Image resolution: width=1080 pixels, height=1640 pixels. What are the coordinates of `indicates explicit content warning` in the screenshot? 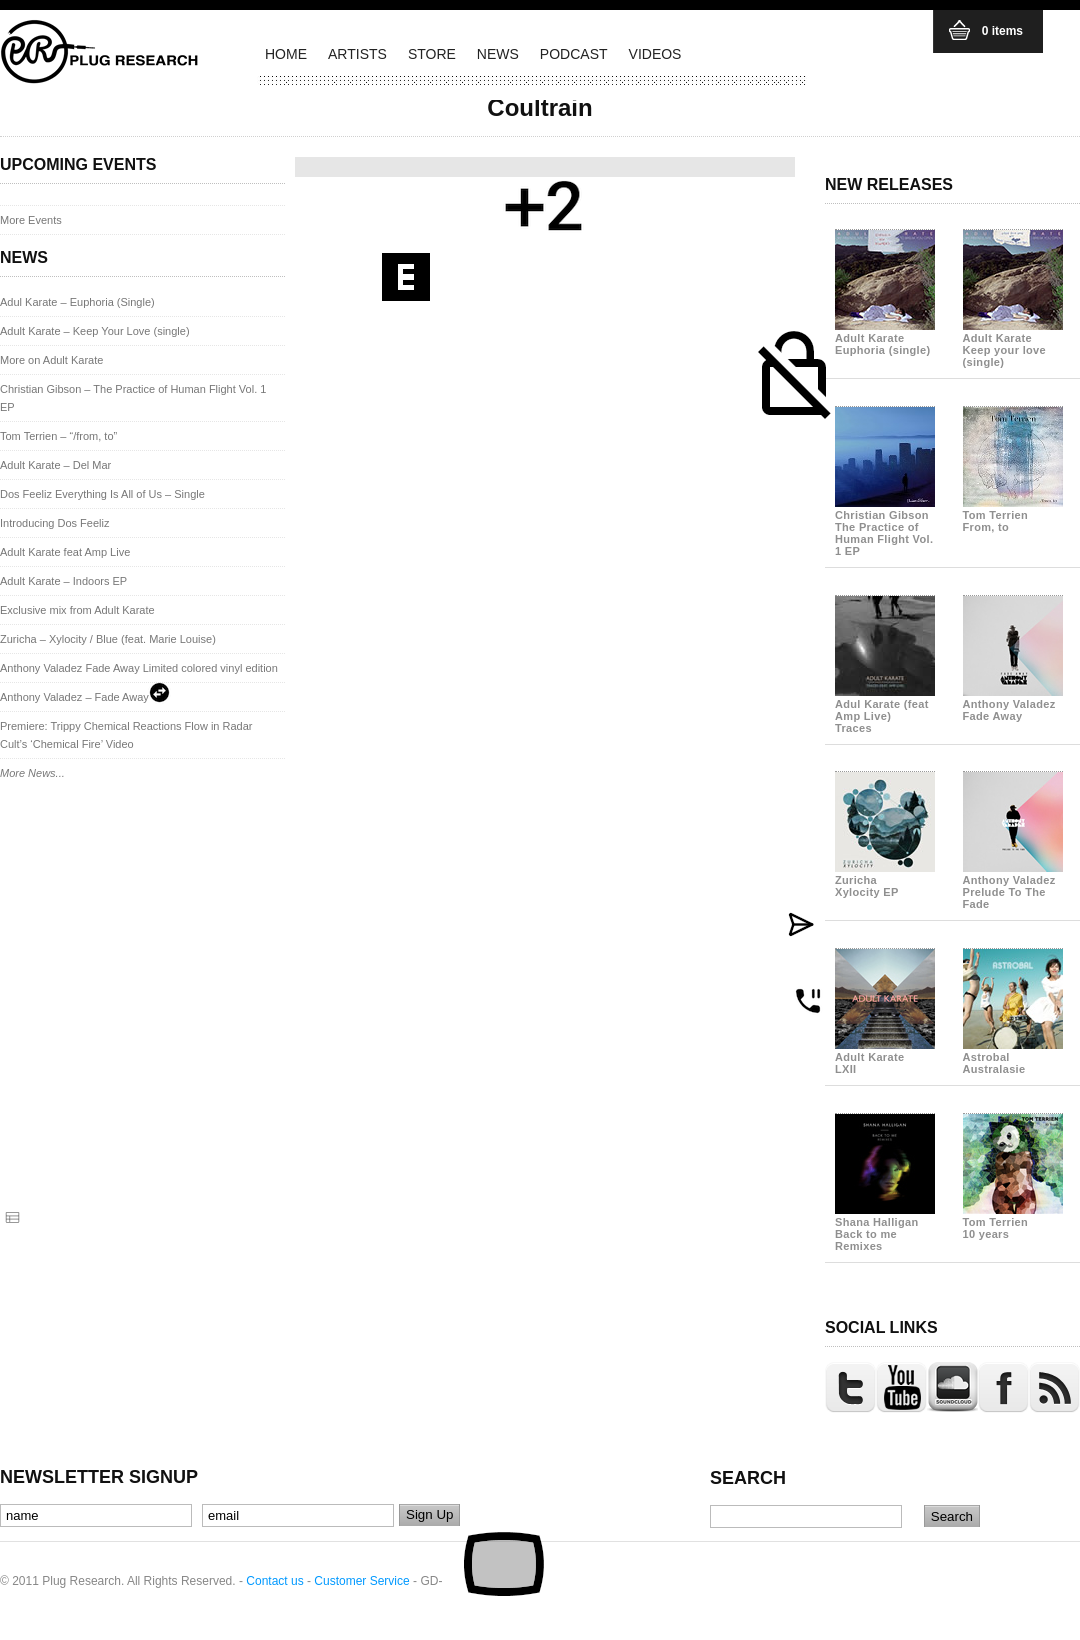 It's located at (406, 277).